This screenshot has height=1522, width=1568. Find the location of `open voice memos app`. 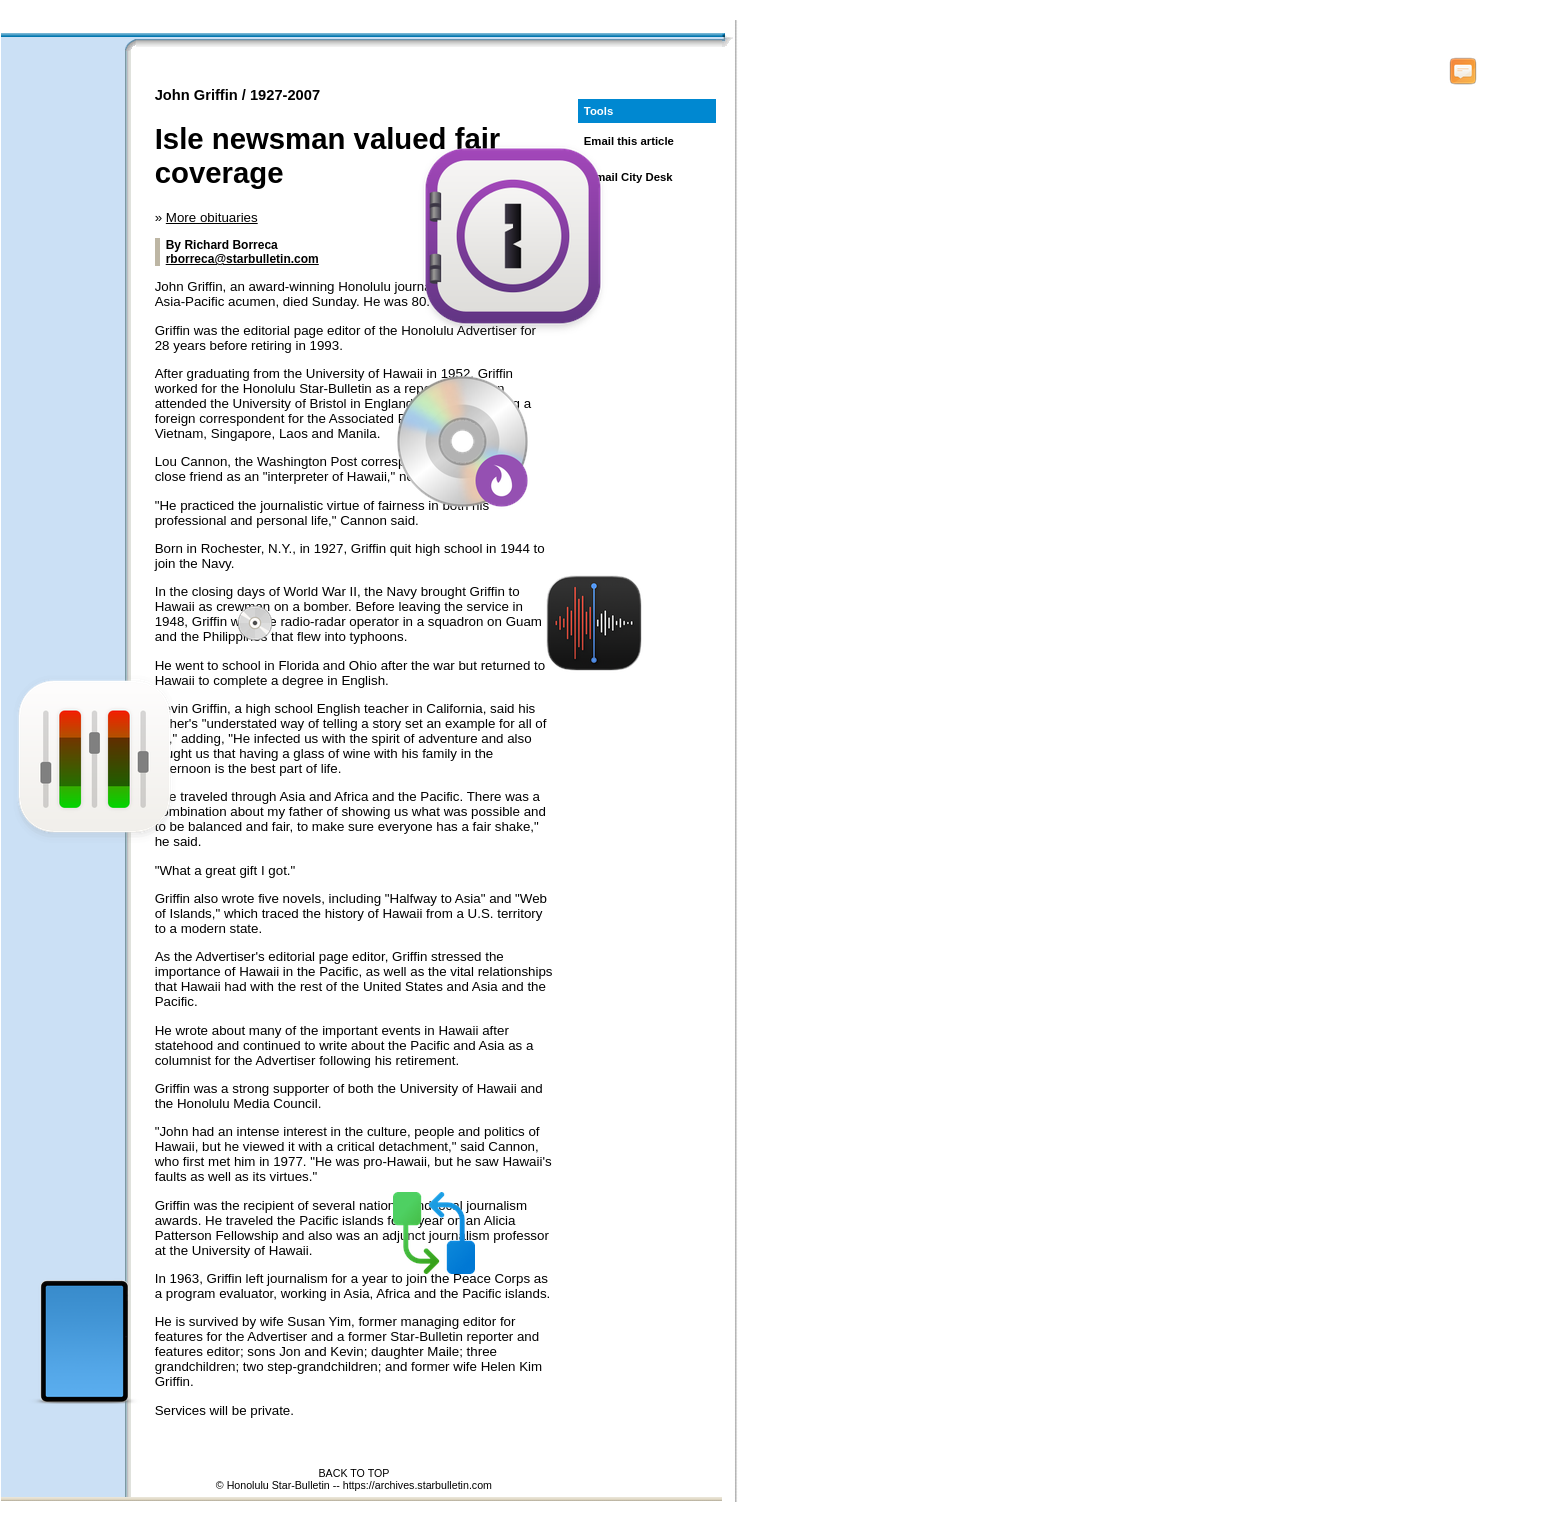

open voice memos app is located at coordinates (594, 623).